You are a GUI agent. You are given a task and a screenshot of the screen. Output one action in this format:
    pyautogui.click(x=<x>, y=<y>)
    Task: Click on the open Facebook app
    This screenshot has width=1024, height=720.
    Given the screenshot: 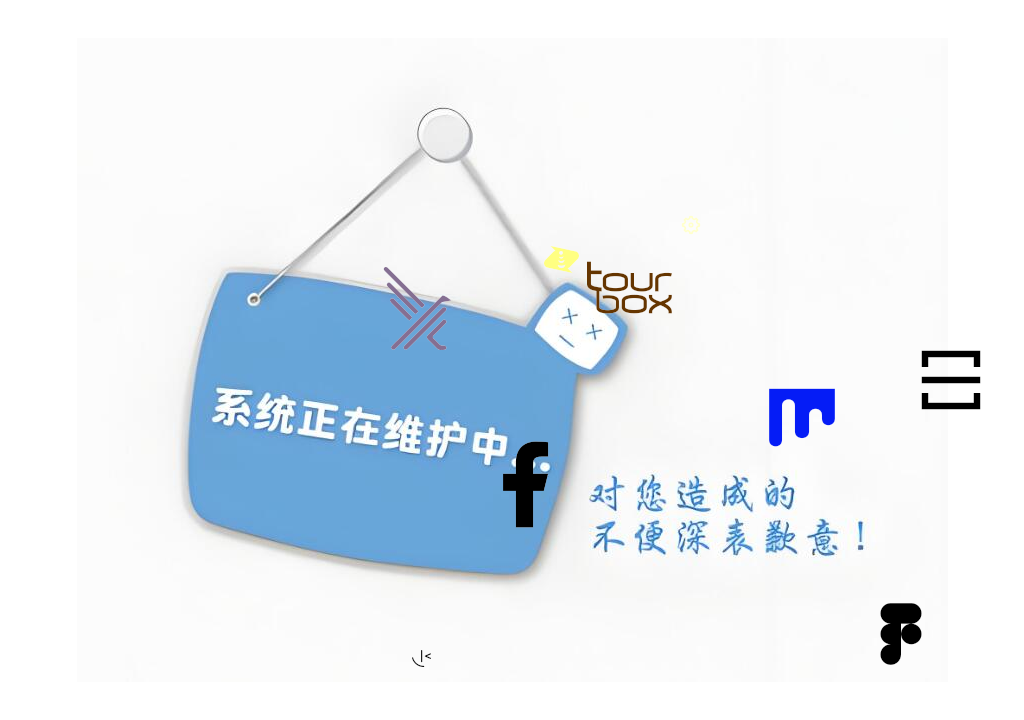 What is the action you would take?
    pyautogui.click(x=524, y=484)
    